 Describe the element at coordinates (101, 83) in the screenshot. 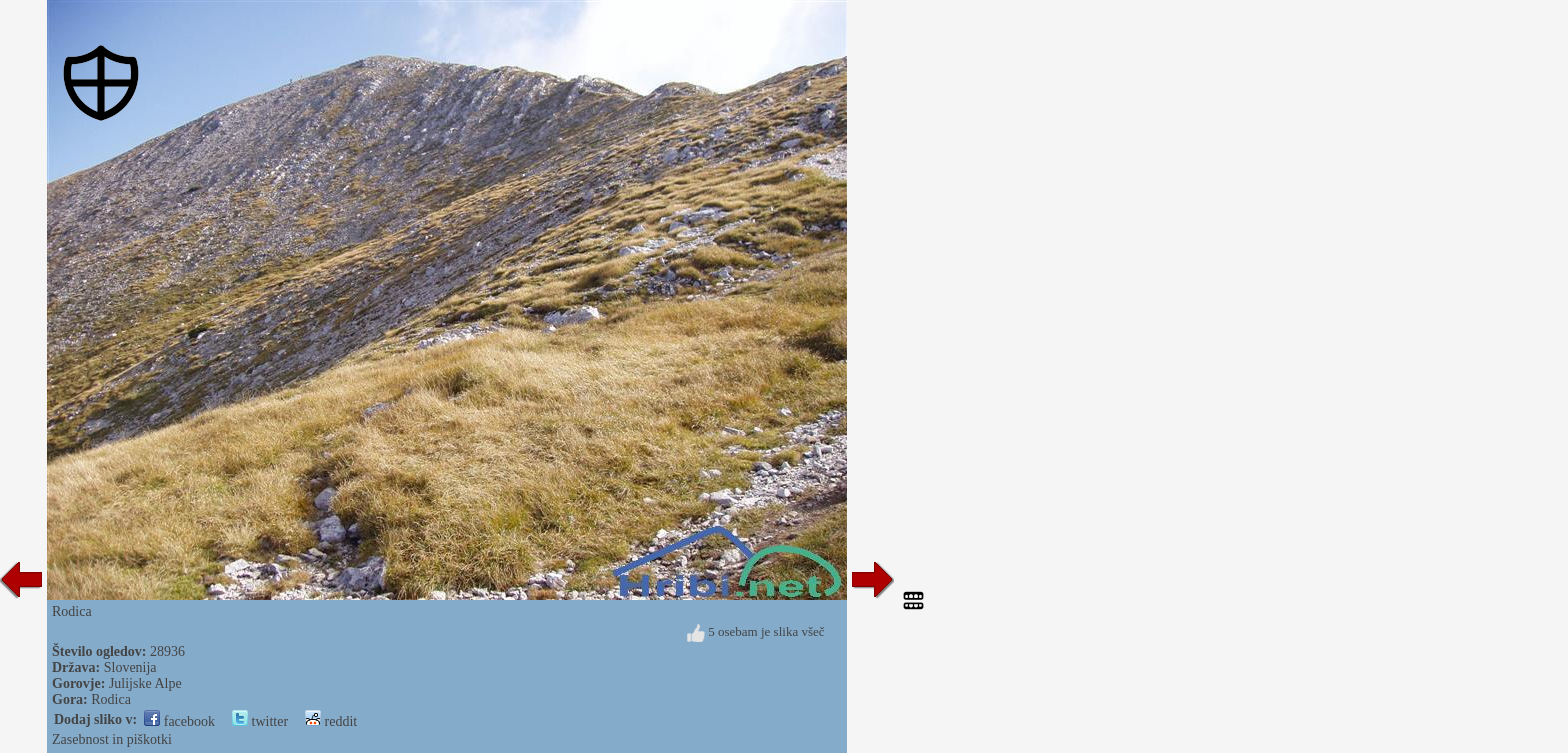

I see `privacy or security settings with multiple protection layers` at that location.